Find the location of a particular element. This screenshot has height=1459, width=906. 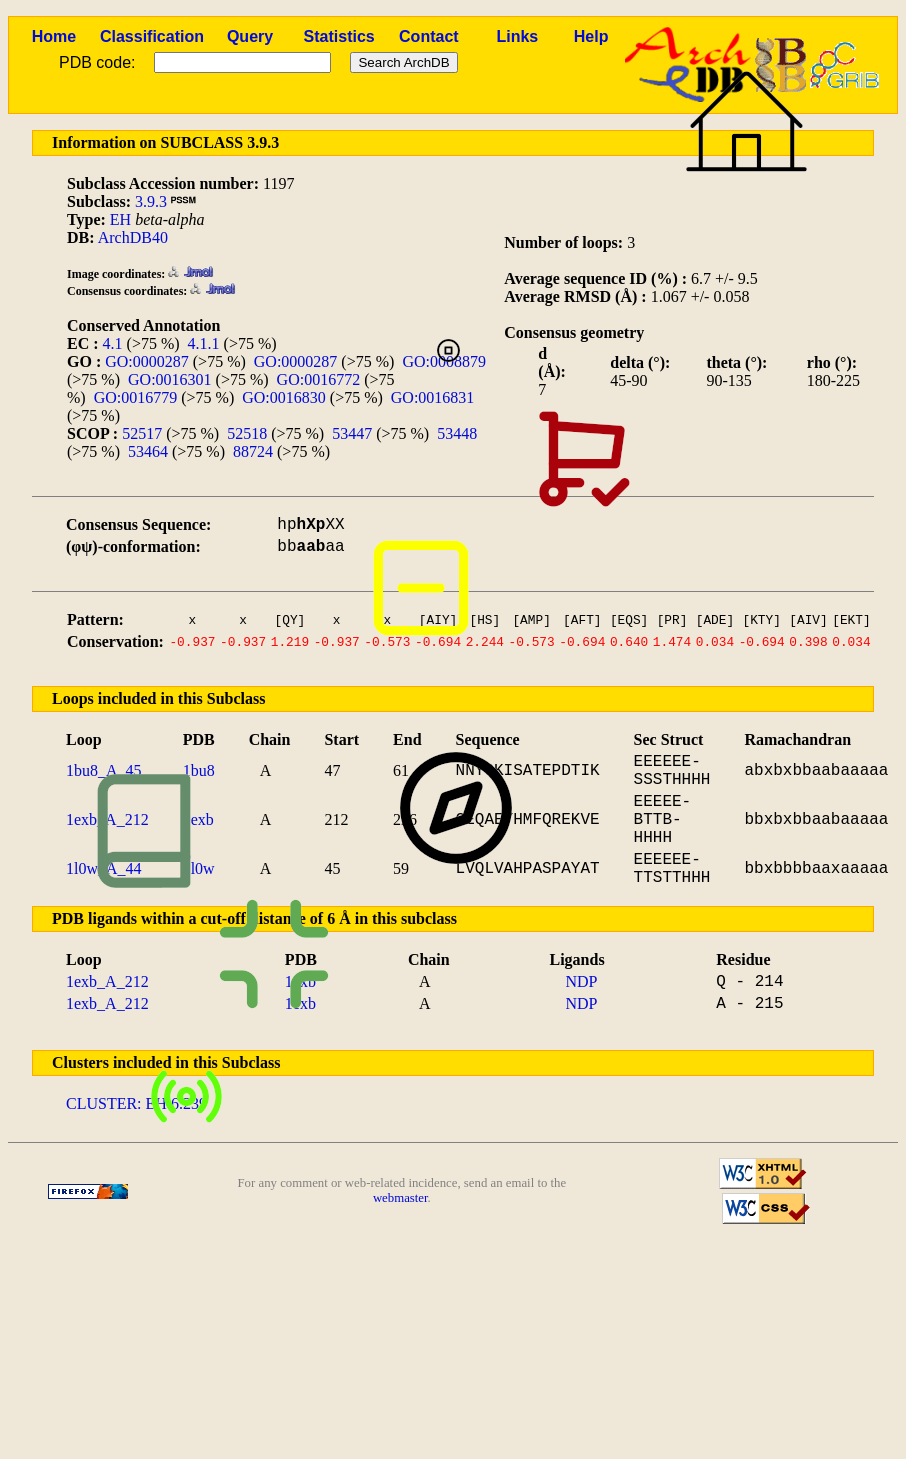

collapse or minimize a section is located at coordinates (421, 588).